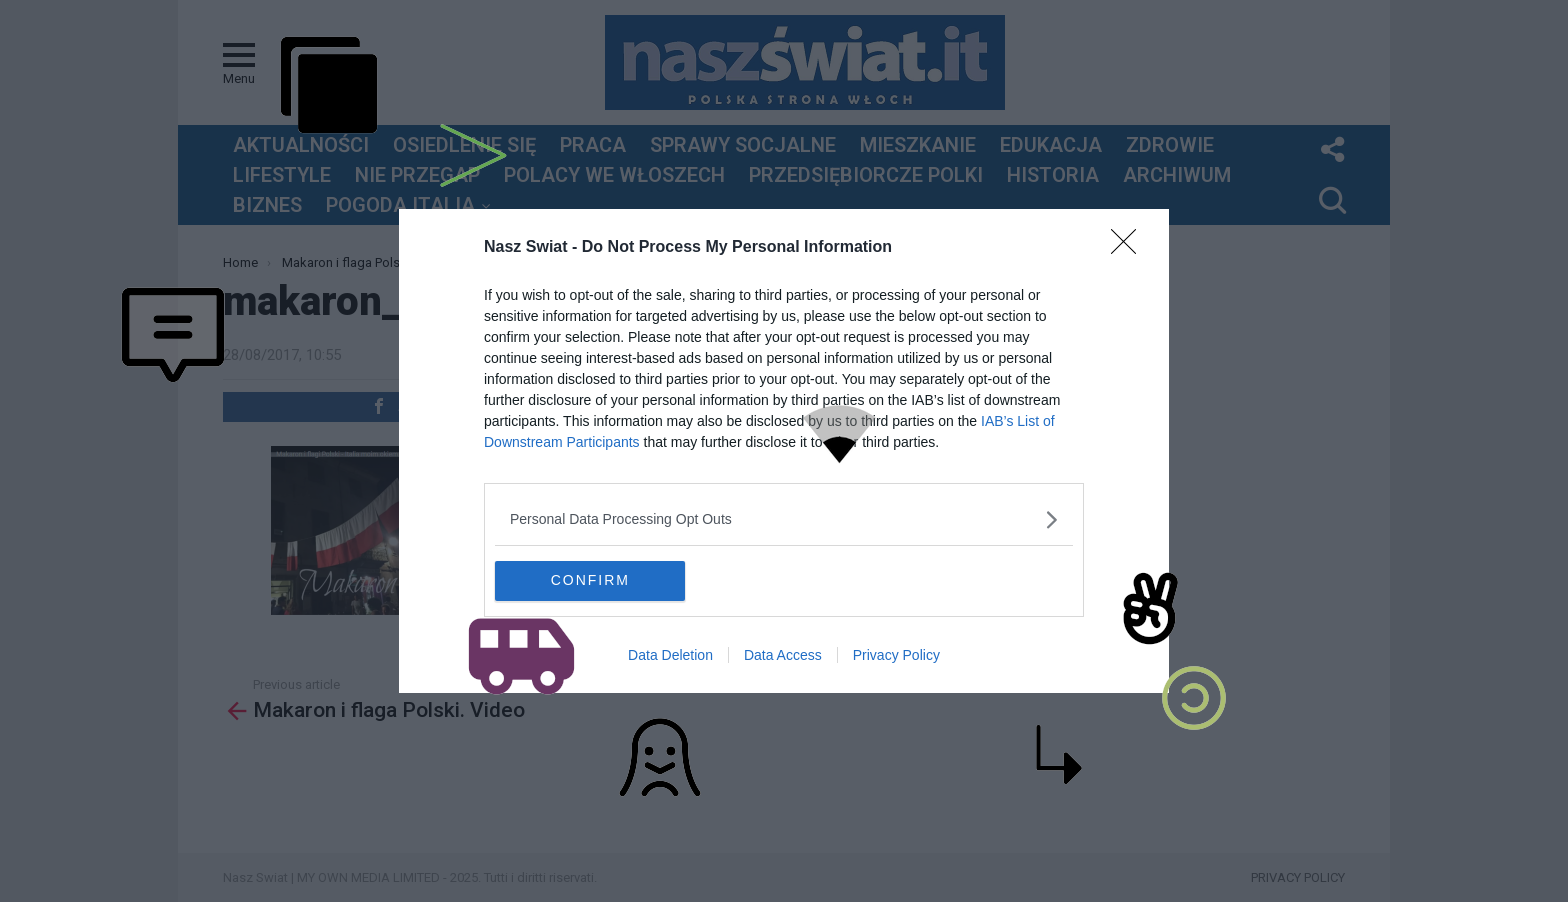 The image size is (1568, 902). I want to click on open chat or messaging, so click(173, 331).